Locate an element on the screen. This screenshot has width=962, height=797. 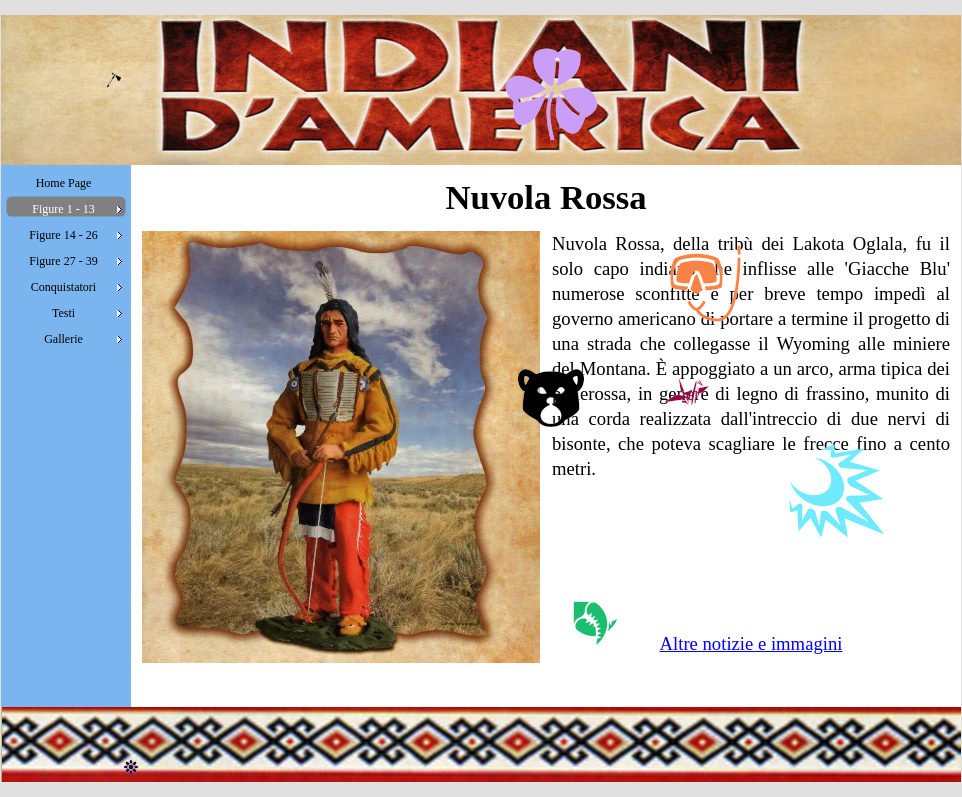
indicates Irish or St. Patrick's Day themed content is located at coordinates (551, 94).